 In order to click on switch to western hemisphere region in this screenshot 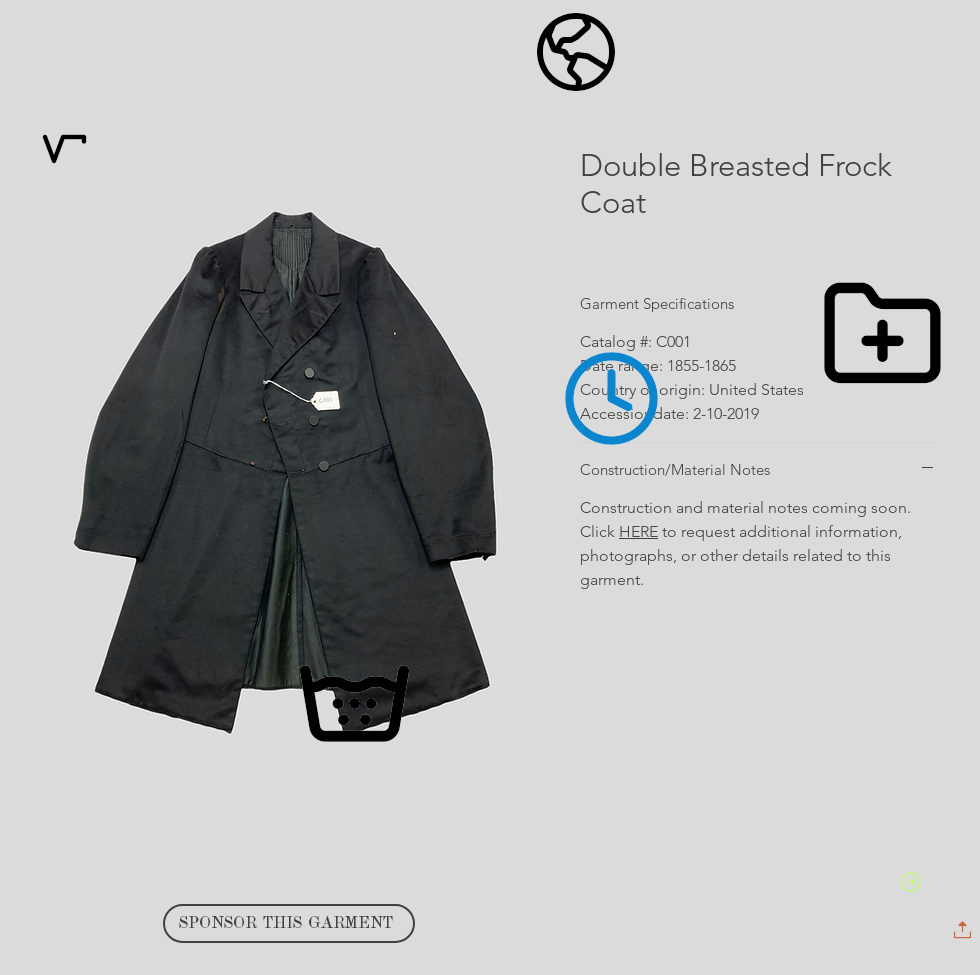, I will do `click(576, 52)`.